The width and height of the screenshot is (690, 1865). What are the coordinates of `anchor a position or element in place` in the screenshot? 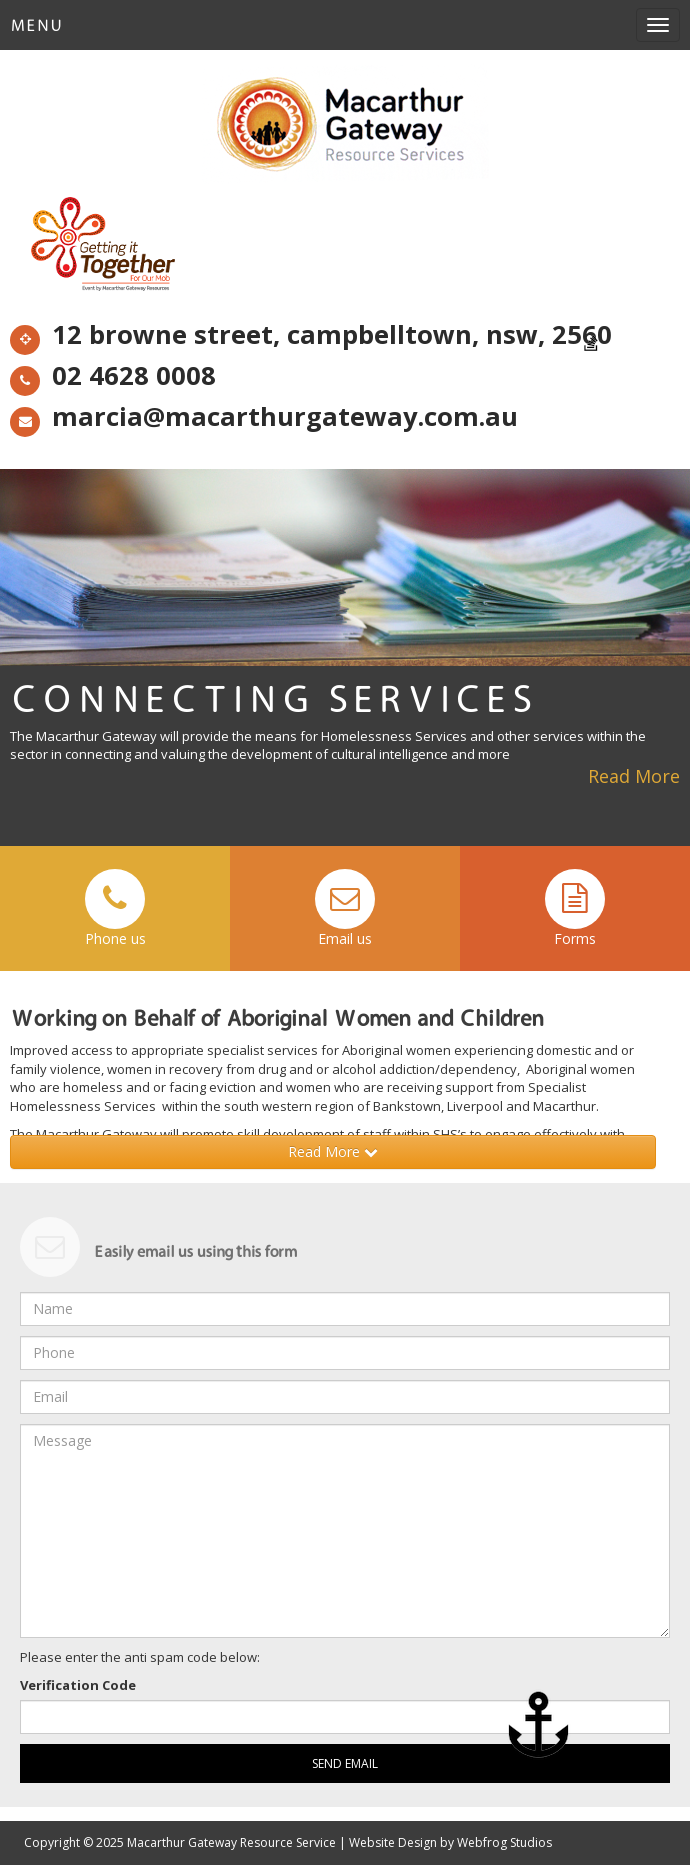 It's located at (538, 1724).